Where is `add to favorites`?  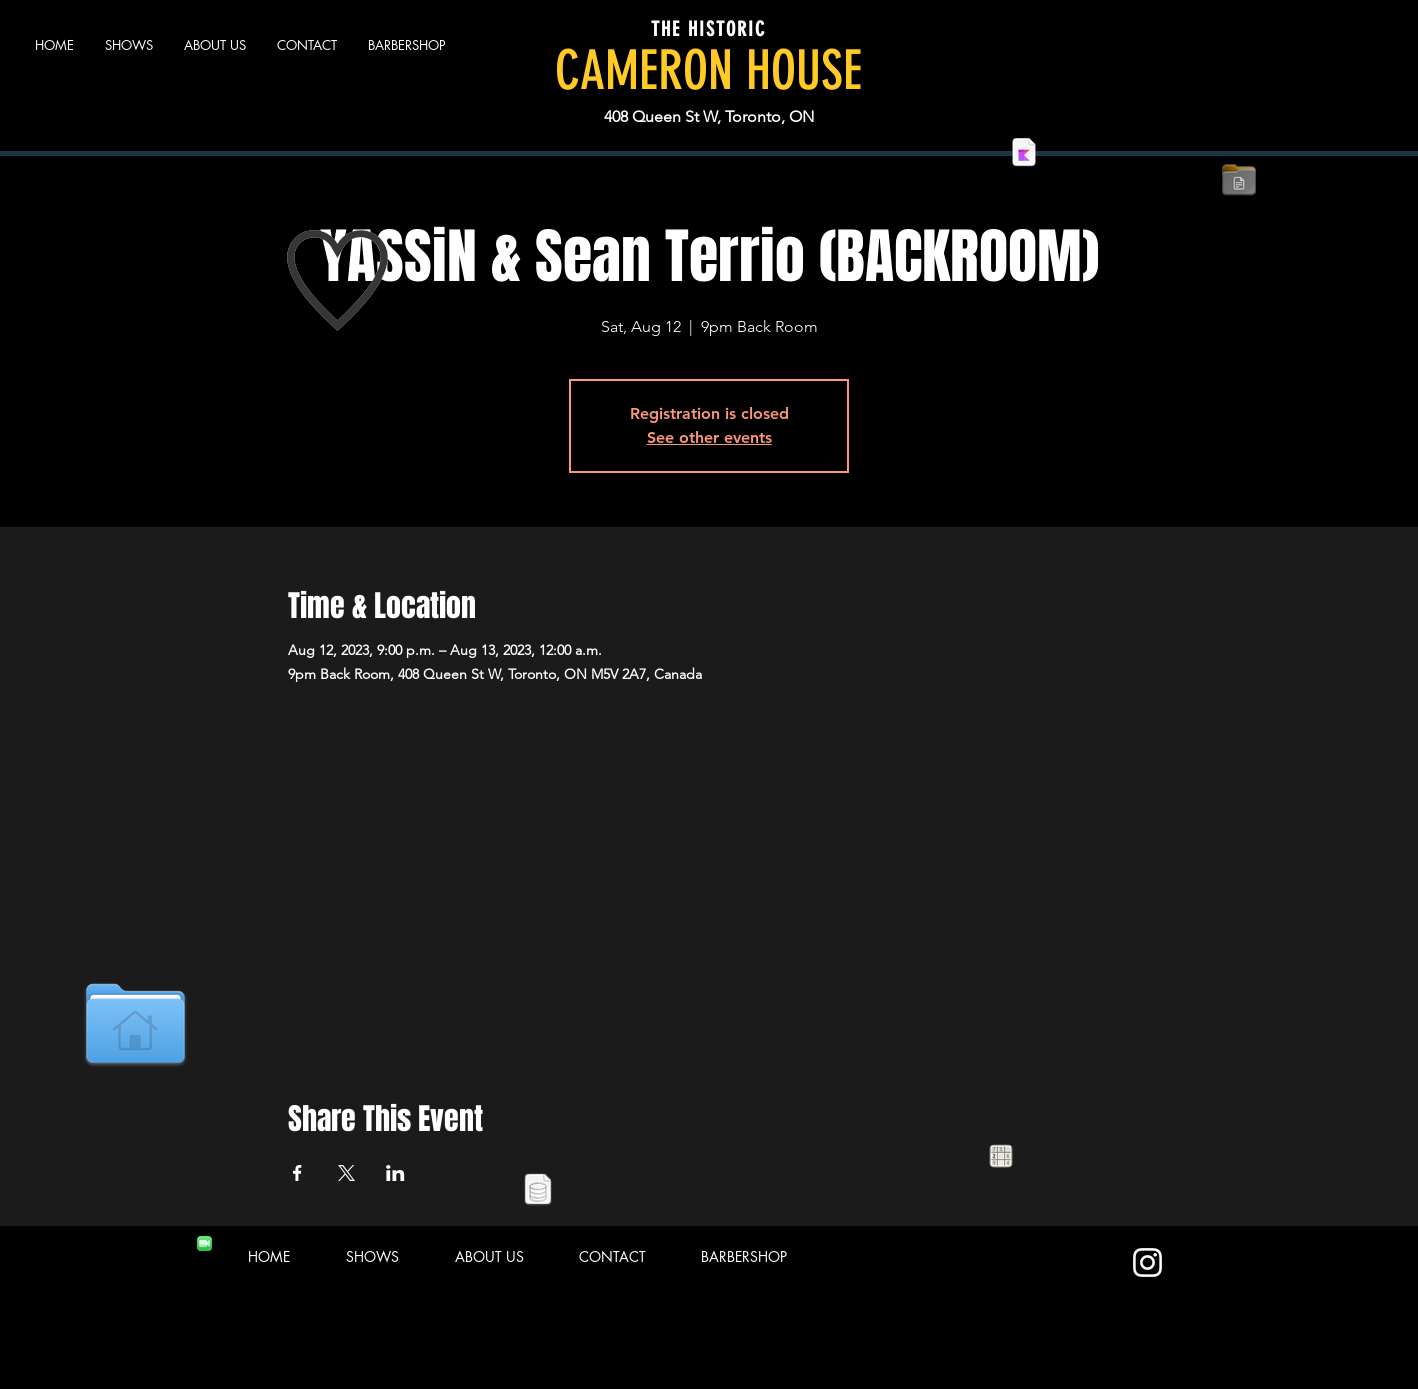
add to favorites is located at coordinates (337, 280).